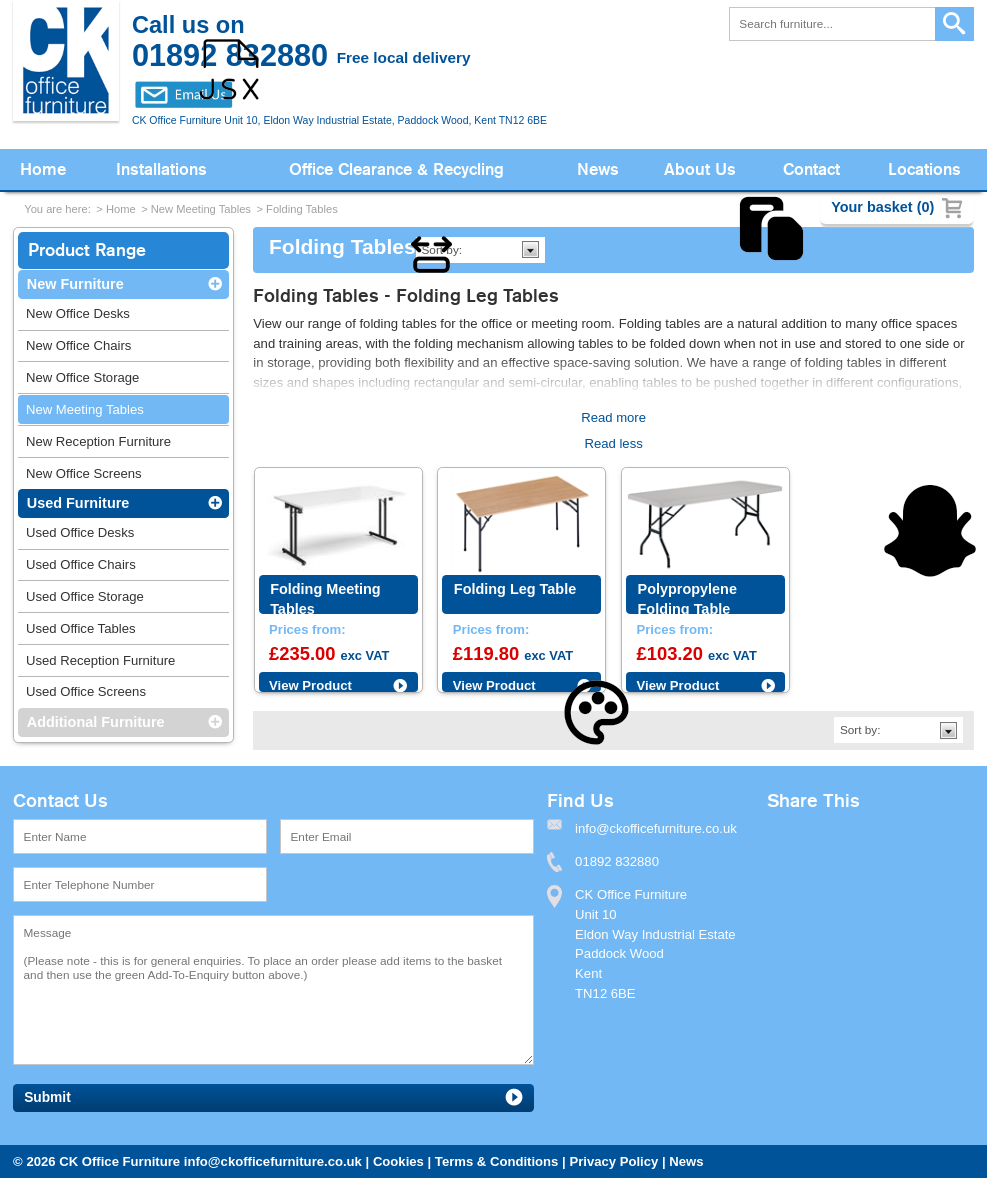 The height and width of the screenshot is (1202, 987). Describe the element at coordinates (771, 228) in the screenshot. I see `paste copied content from clipboard` at that location.